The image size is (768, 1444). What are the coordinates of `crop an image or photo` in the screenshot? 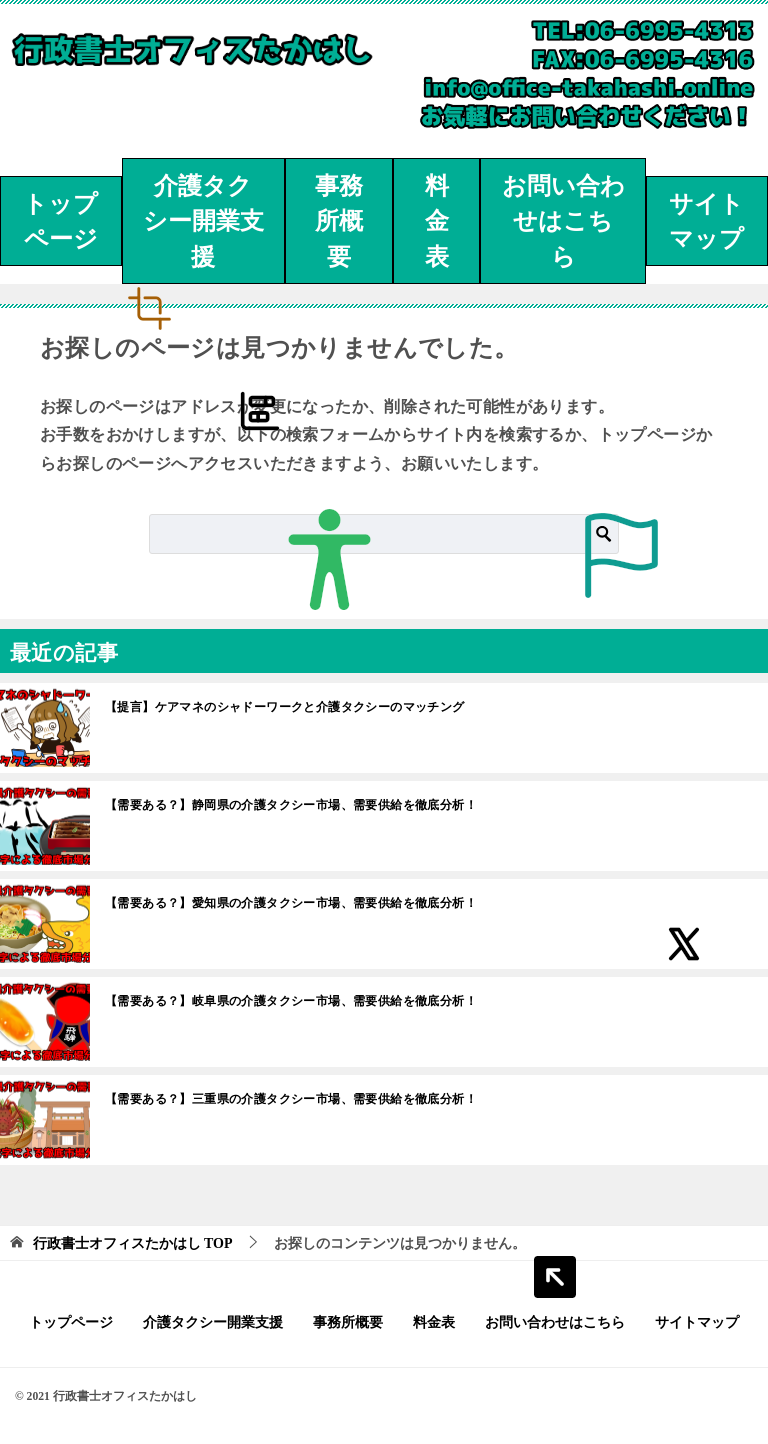 It's located at (149, 308).